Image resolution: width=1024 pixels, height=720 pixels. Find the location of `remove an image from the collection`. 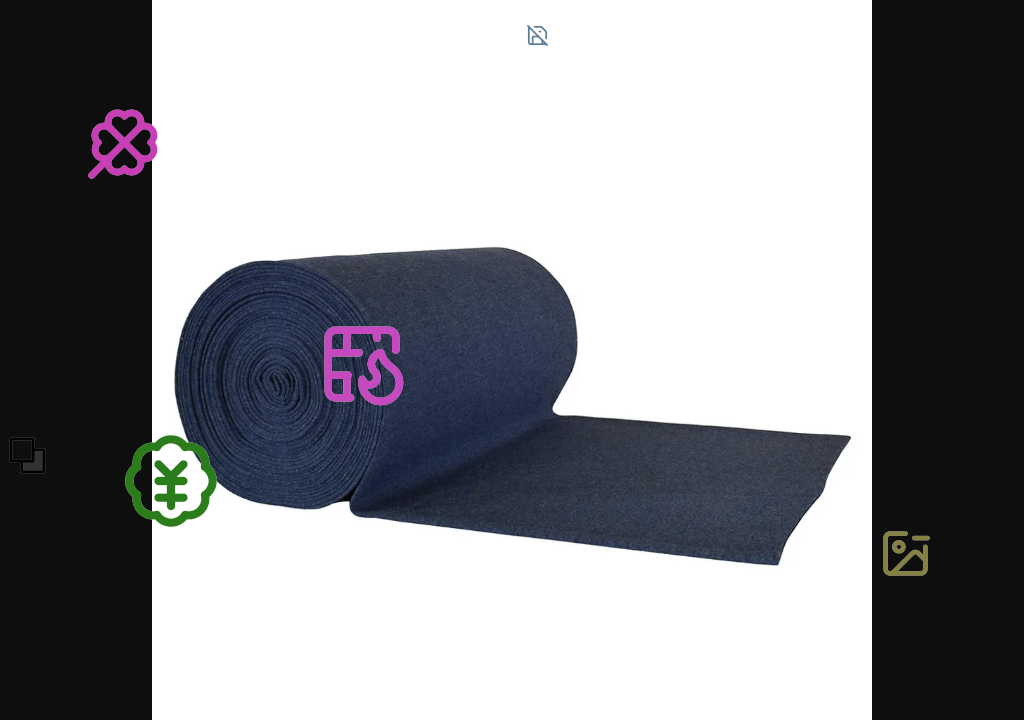

remove an image from the collection is located at coordinates (905, 553).